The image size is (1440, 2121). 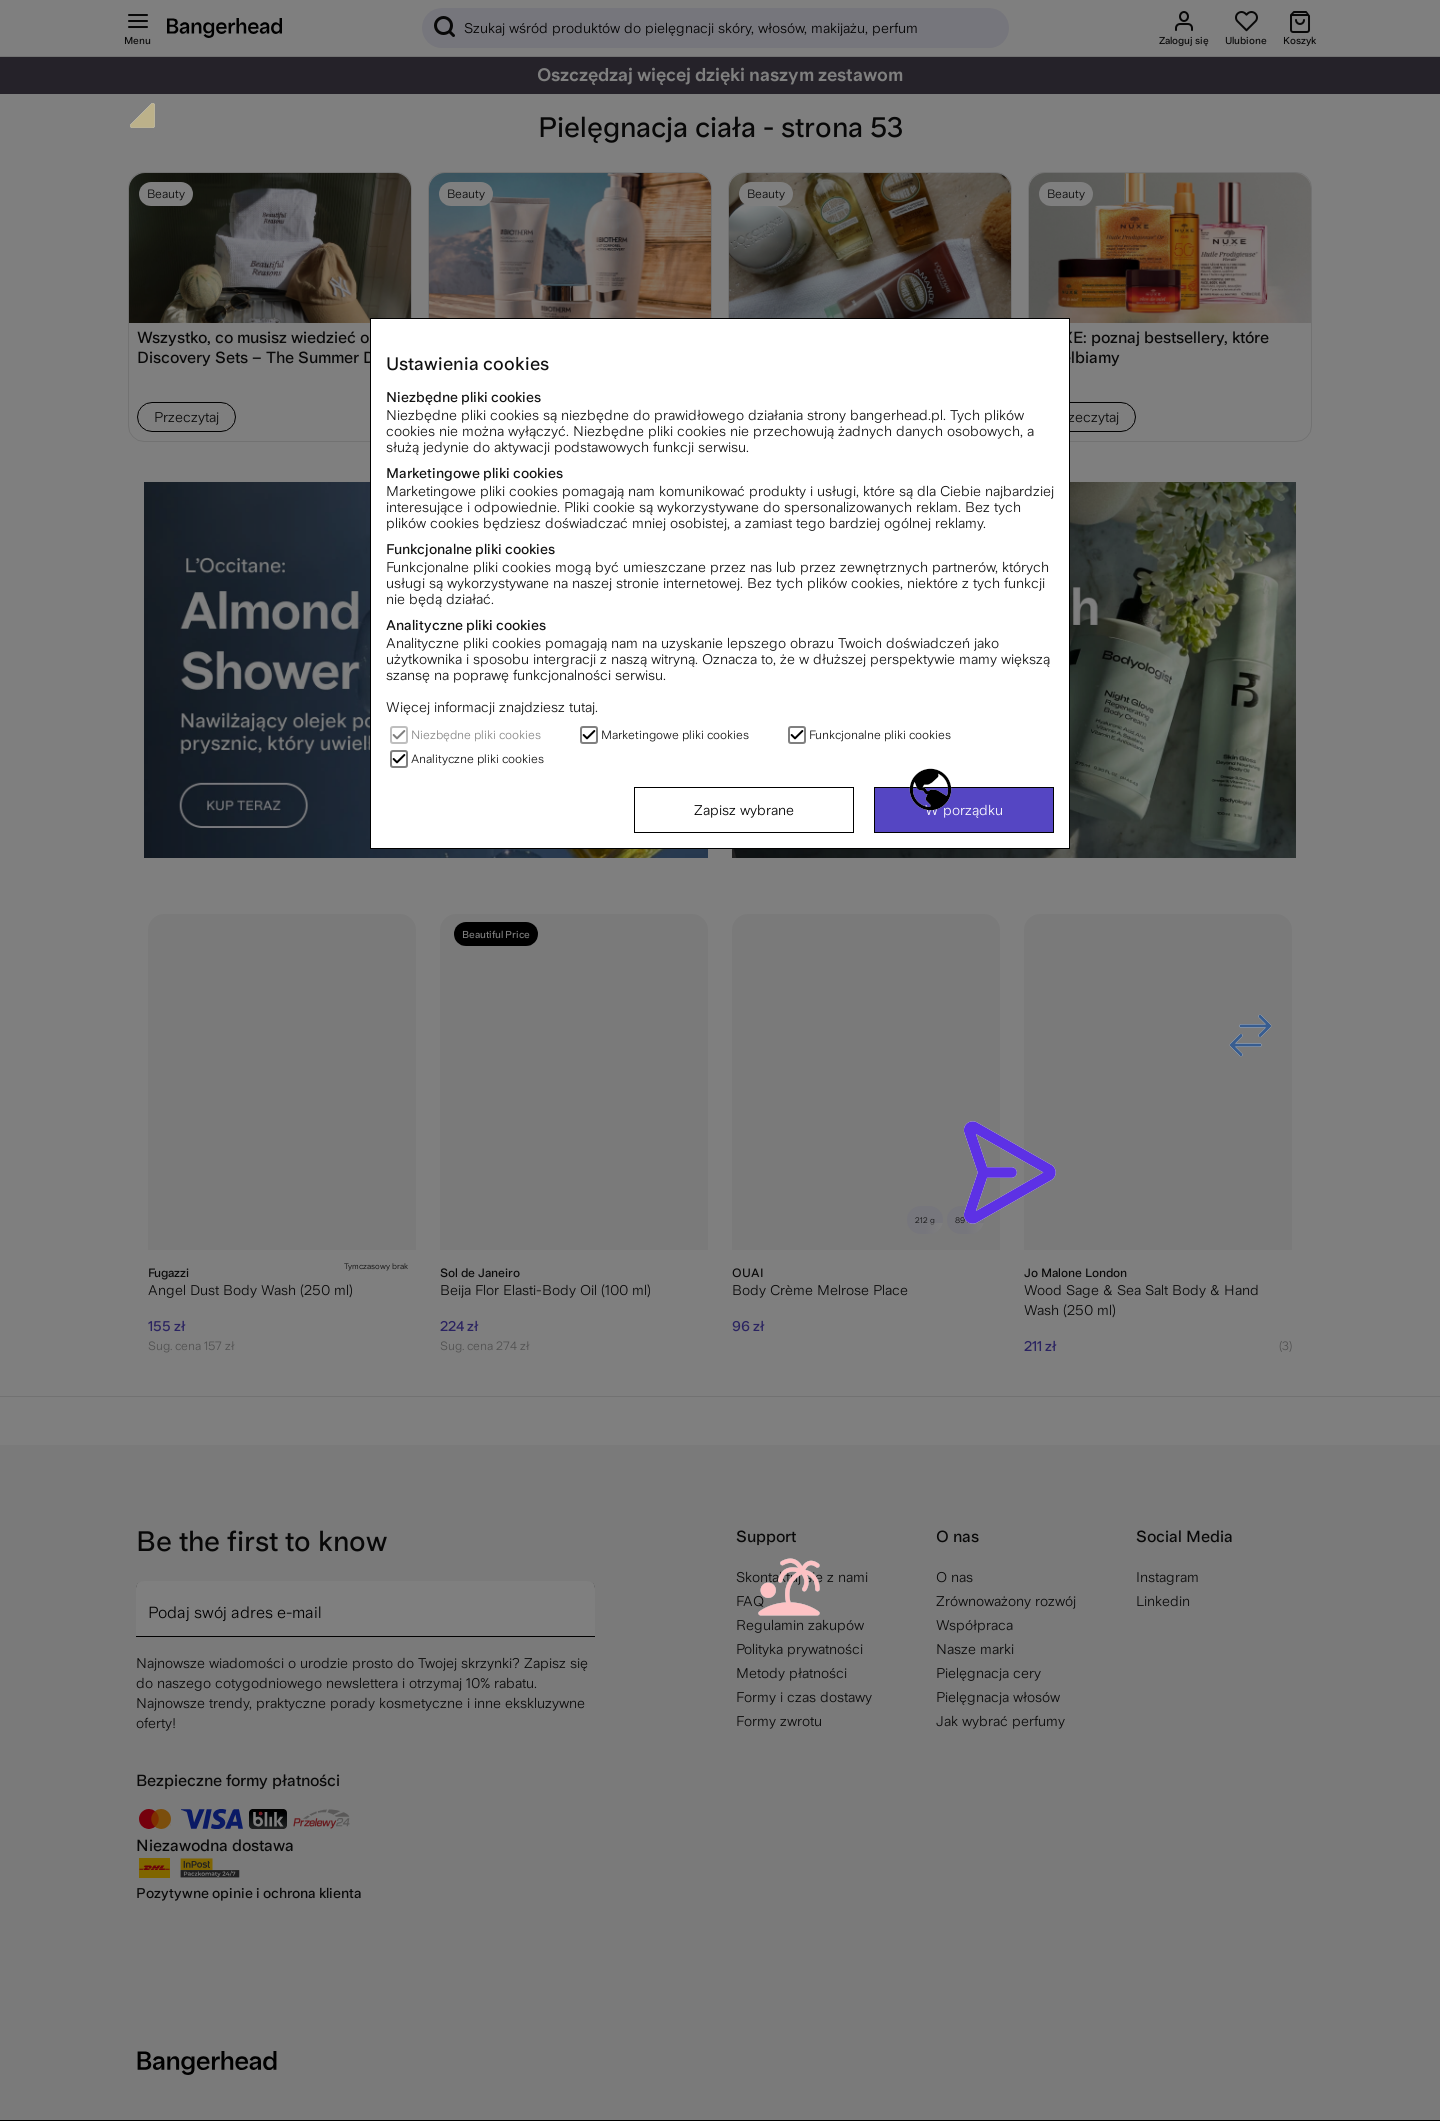 What do you see at coordinates (1250, 1035) in the screenshot?
I see `swap or exchange items` at bounding box center [1250, 1035].